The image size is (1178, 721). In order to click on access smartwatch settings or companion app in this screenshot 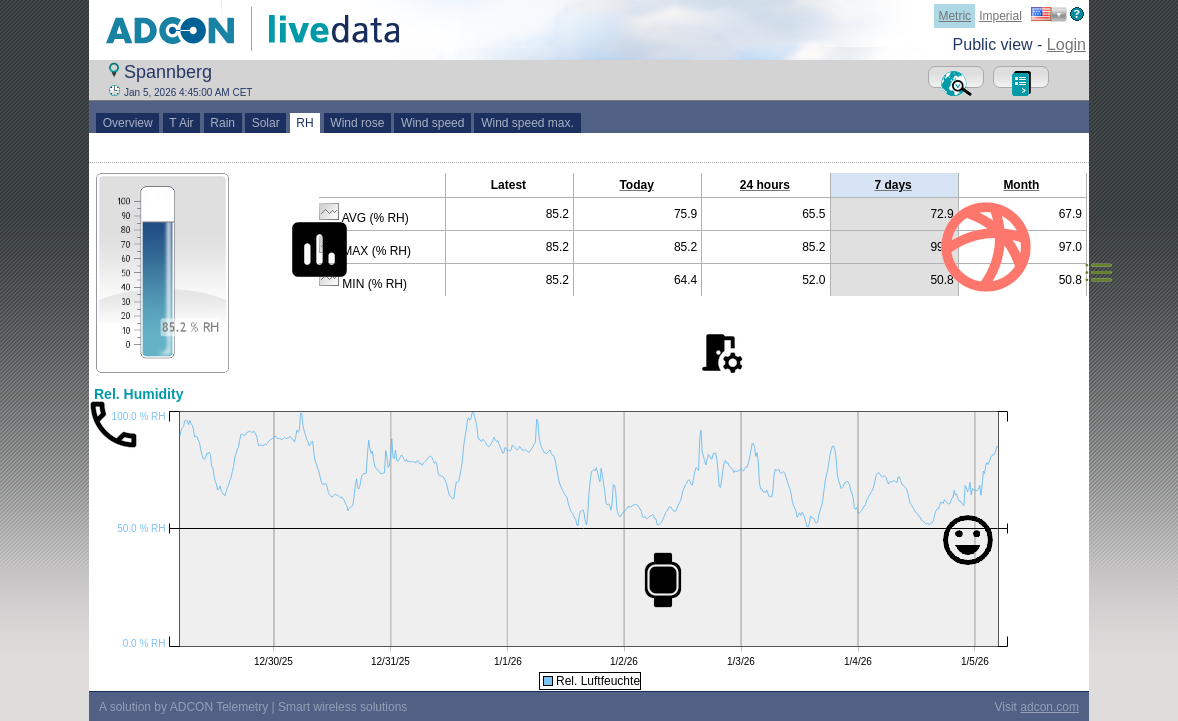, I will do `click(663, 580)`.